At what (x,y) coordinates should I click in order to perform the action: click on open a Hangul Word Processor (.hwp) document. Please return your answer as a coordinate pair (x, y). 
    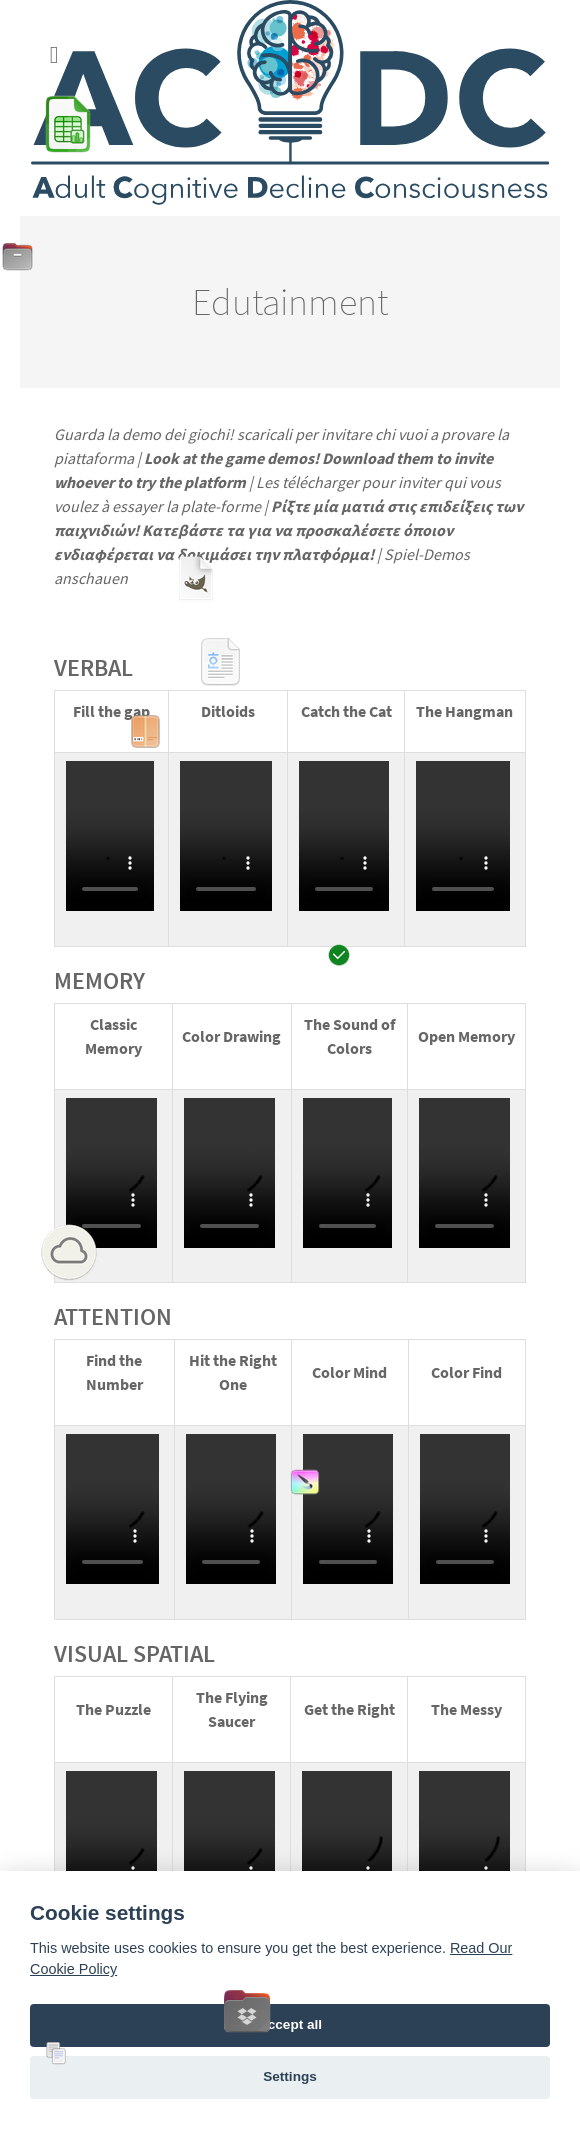
    Looking at the image, I should click on (220, 661).